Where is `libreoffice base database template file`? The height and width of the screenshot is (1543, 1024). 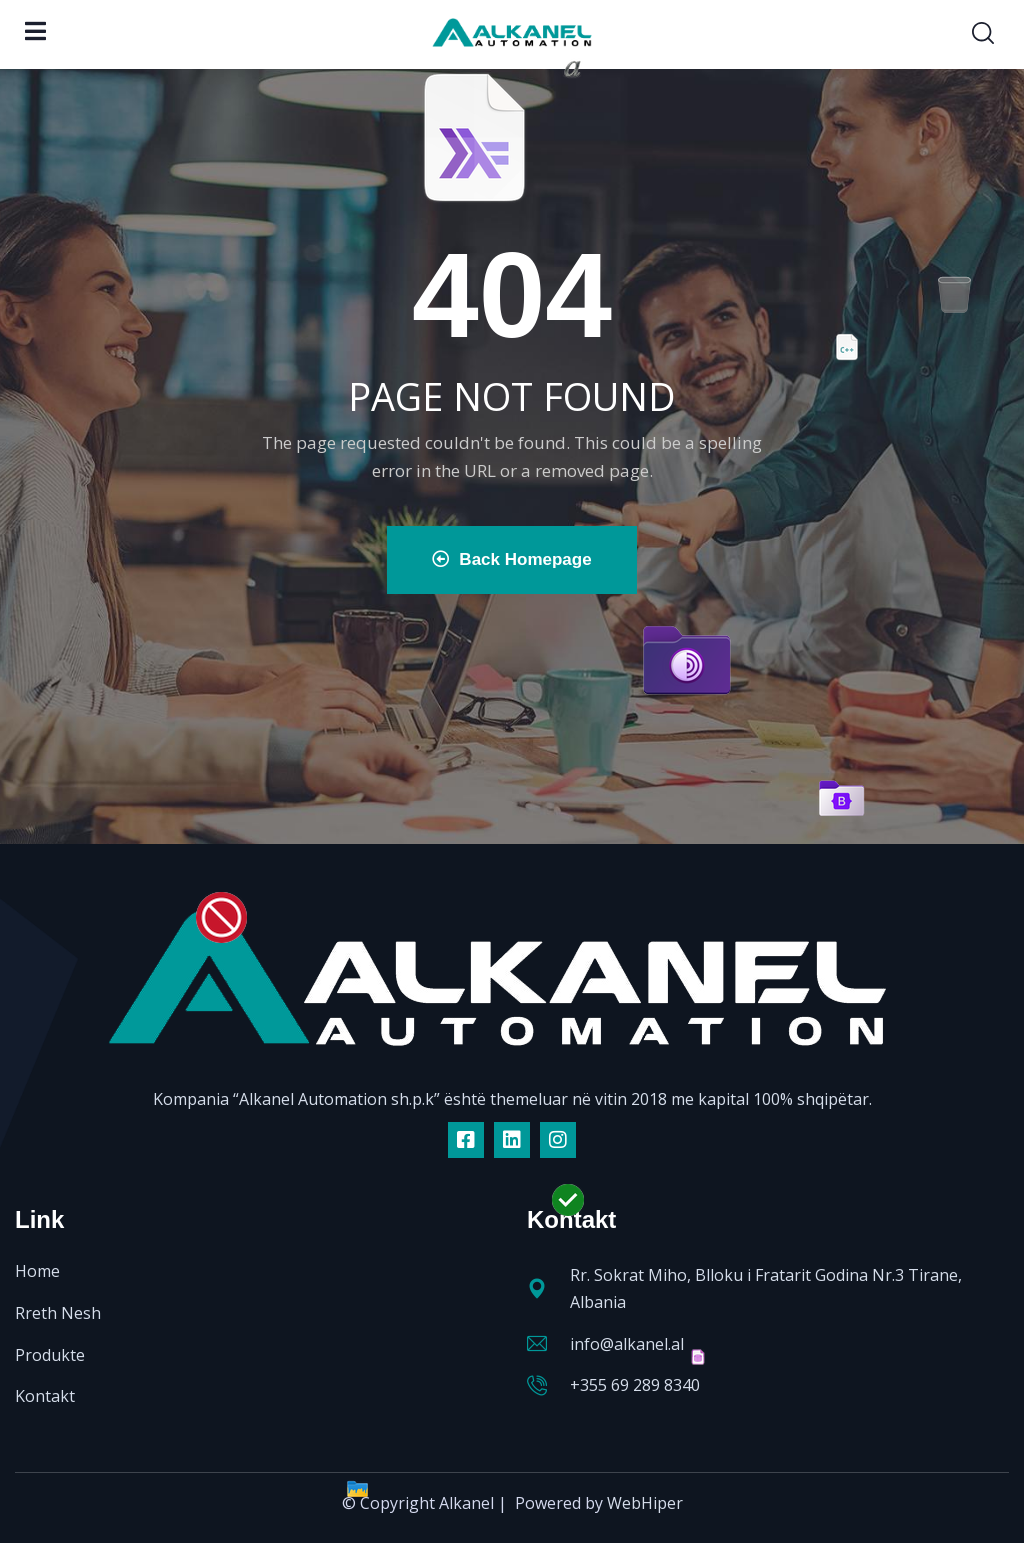 libreoffice base database template file is located at coordinates (698, 1357).